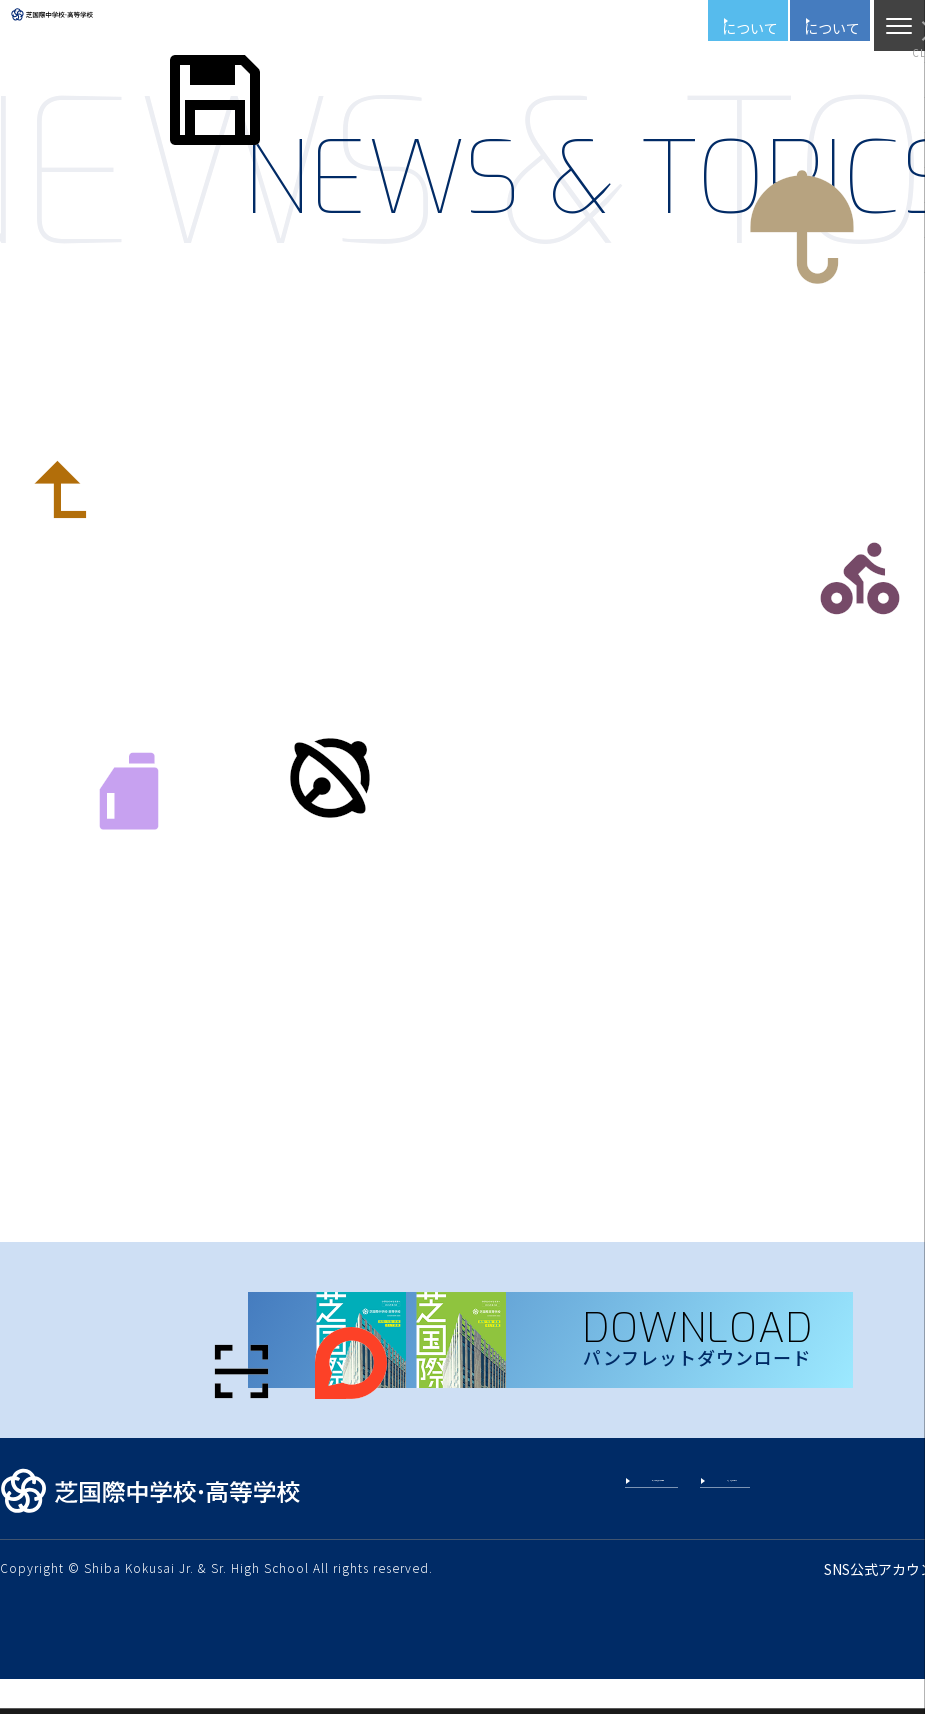  I want to click on scan a QR code, so click(241, 1371).